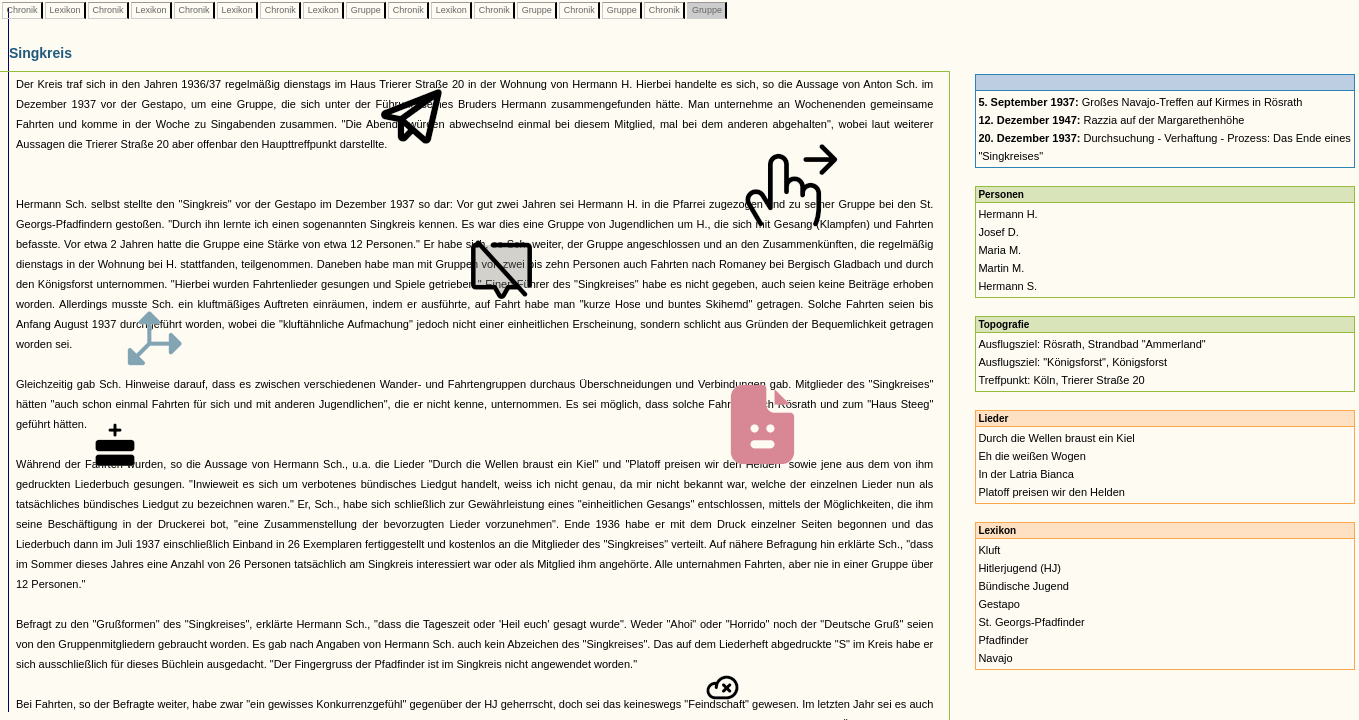 The width and height of the screenshot is (1359, 720). I want to click on file with neutral or pending status, so click(762, 424).